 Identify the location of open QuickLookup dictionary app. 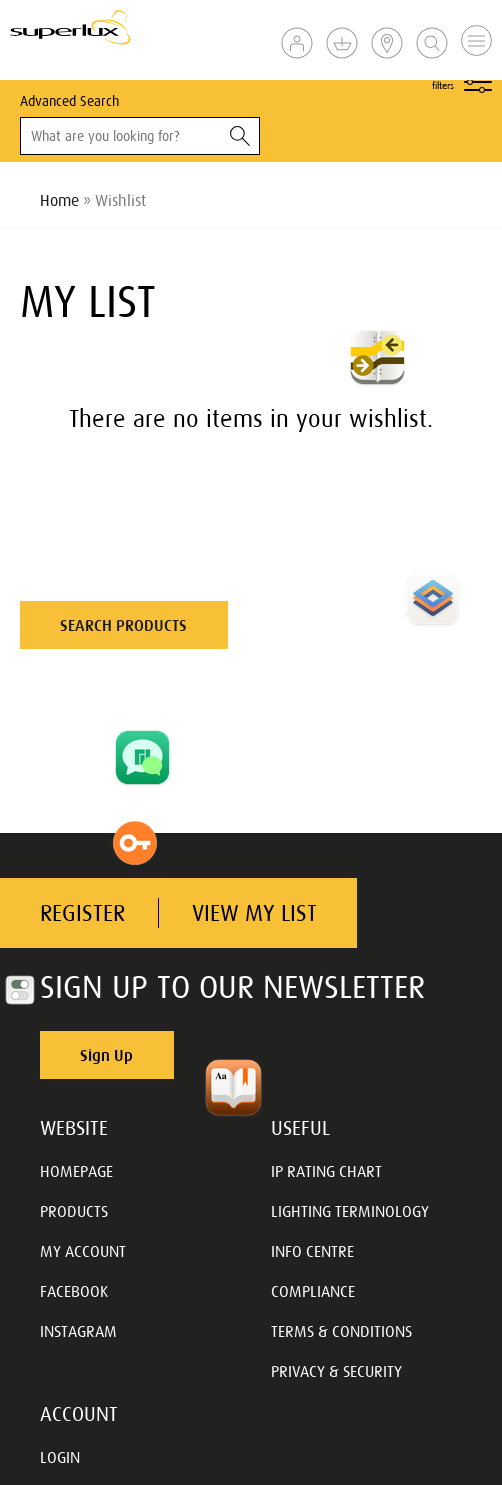
(233, 1087).